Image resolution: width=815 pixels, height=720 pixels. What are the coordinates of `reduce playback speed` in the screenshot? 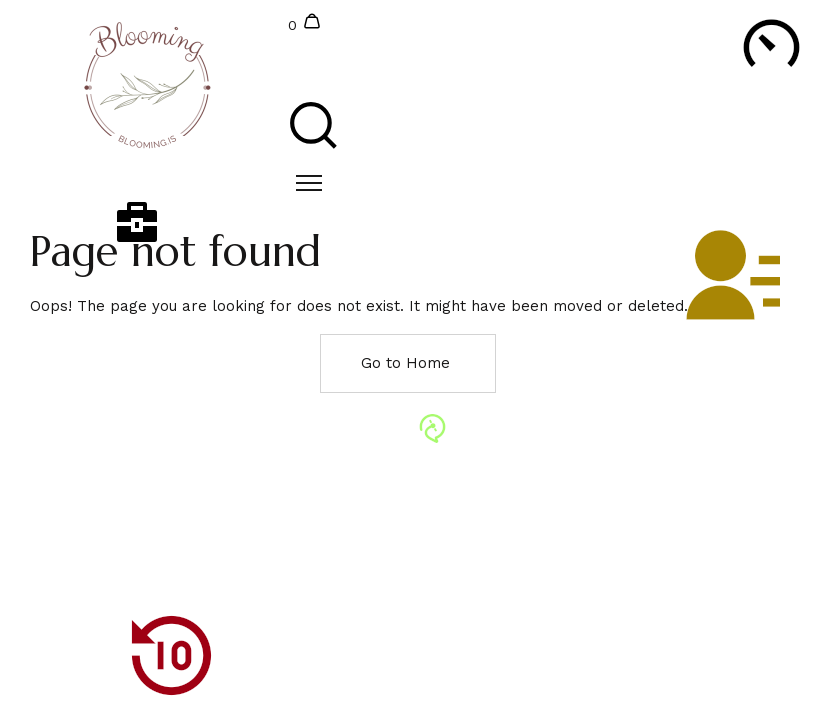 It's located at (771, 44).